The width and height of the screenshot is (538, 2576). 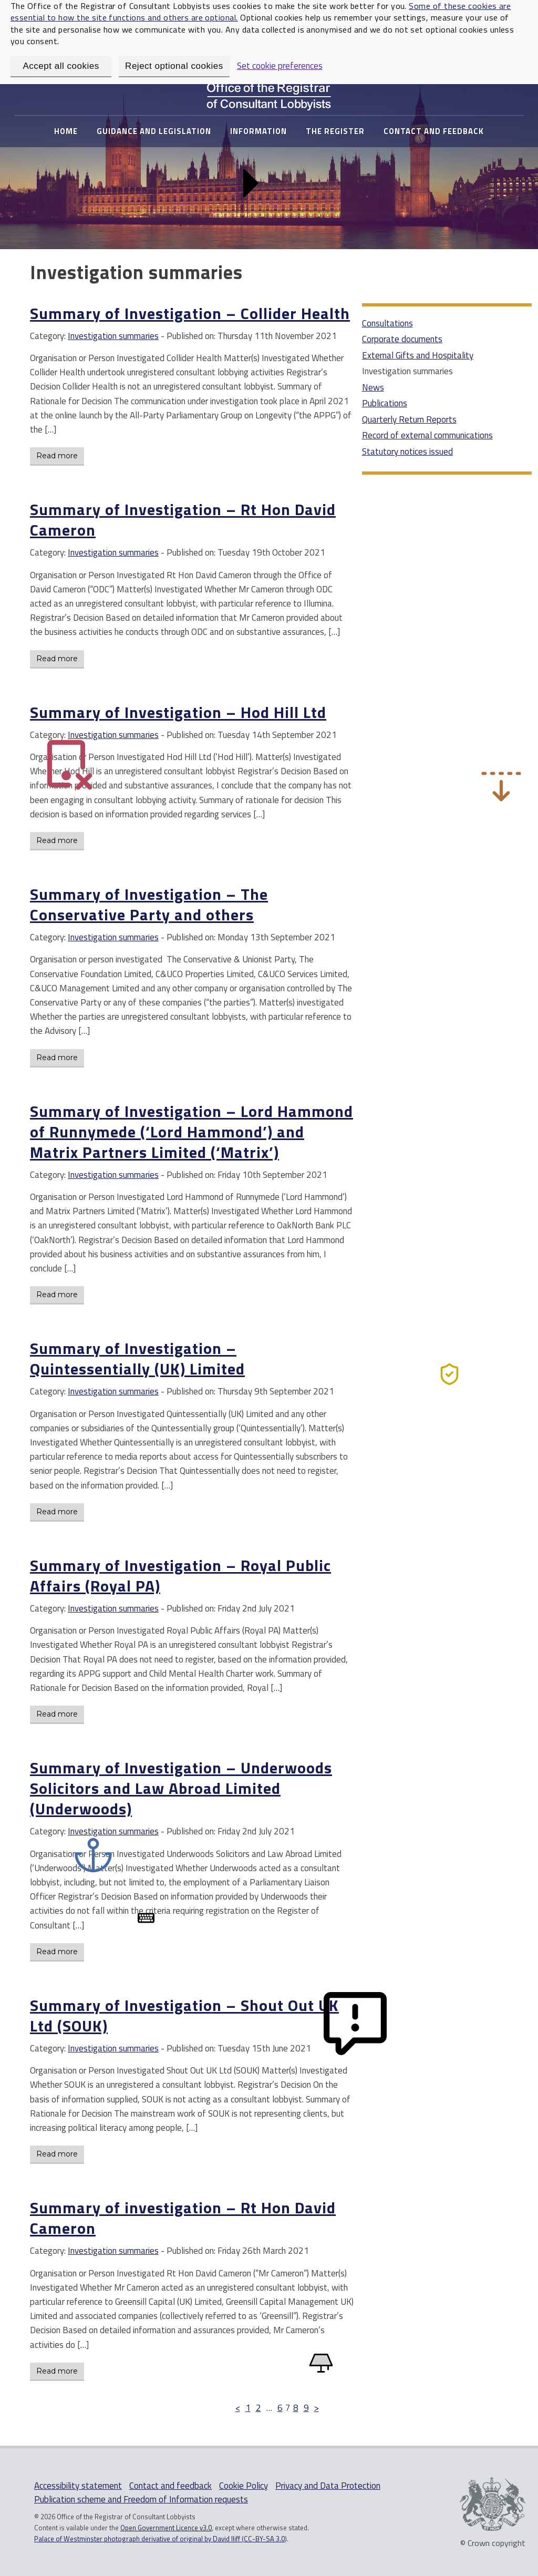 I want to click on open the on-screen keyboard, so click(x=146, y=1918).